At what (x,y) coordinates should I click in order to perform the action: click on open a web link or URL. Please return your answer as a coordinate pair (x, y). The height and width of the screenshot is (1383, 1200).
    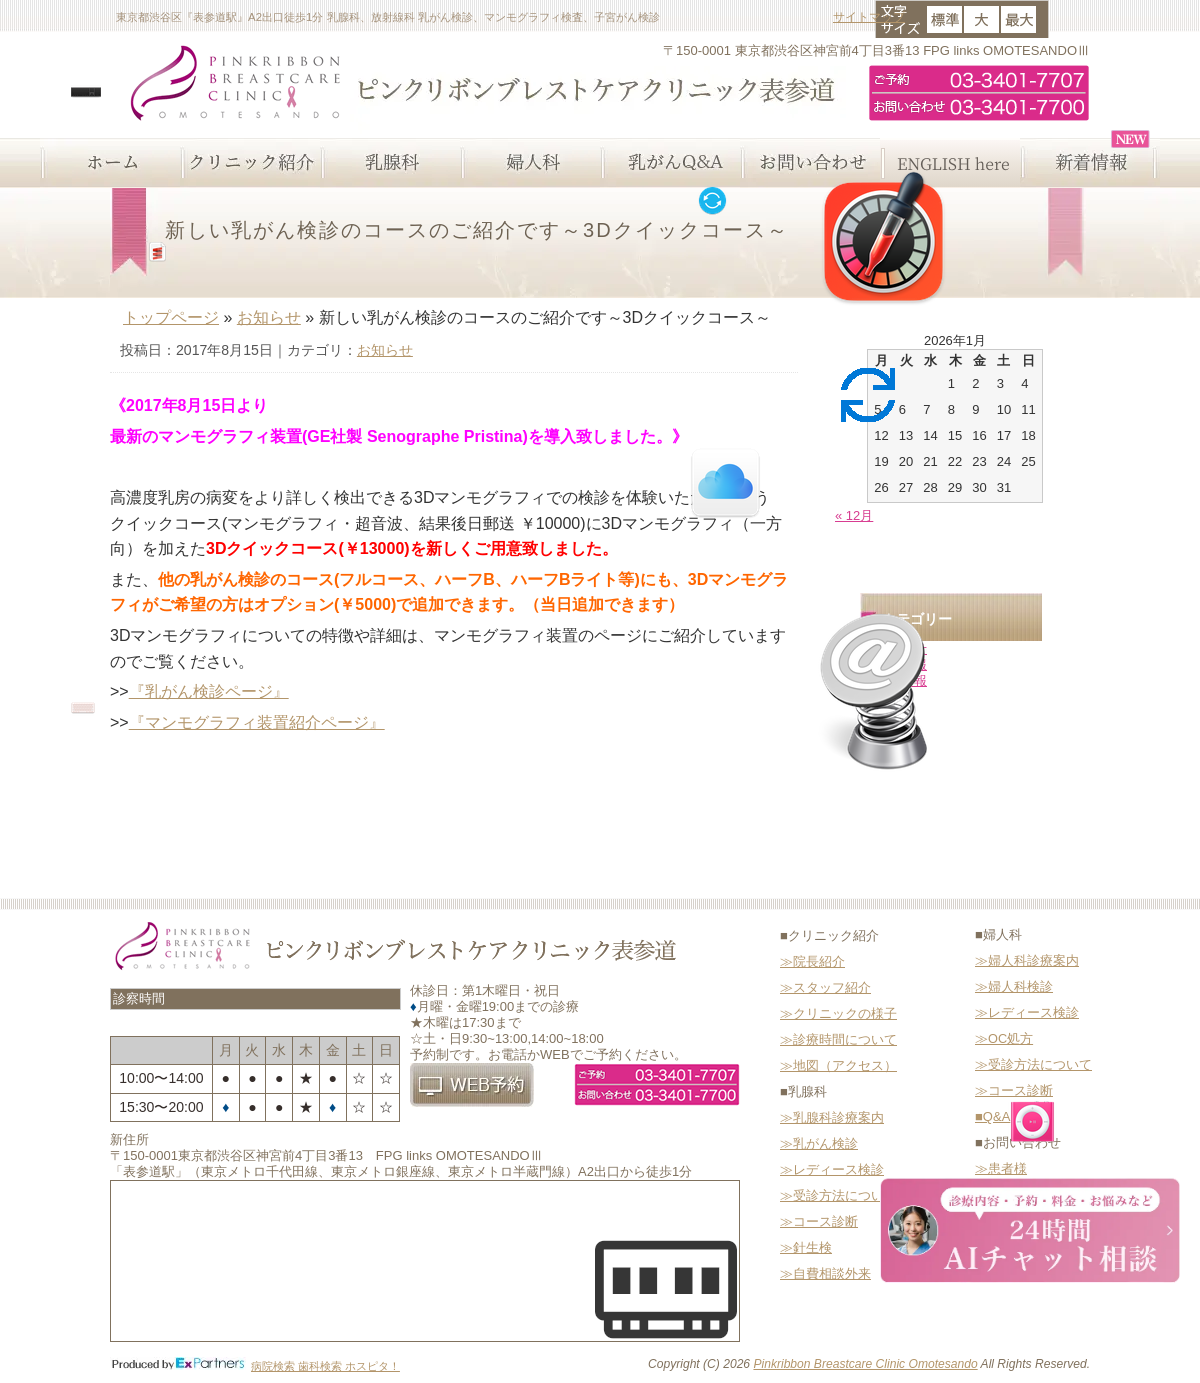
    Looking at the image, I should click on (881, 692).